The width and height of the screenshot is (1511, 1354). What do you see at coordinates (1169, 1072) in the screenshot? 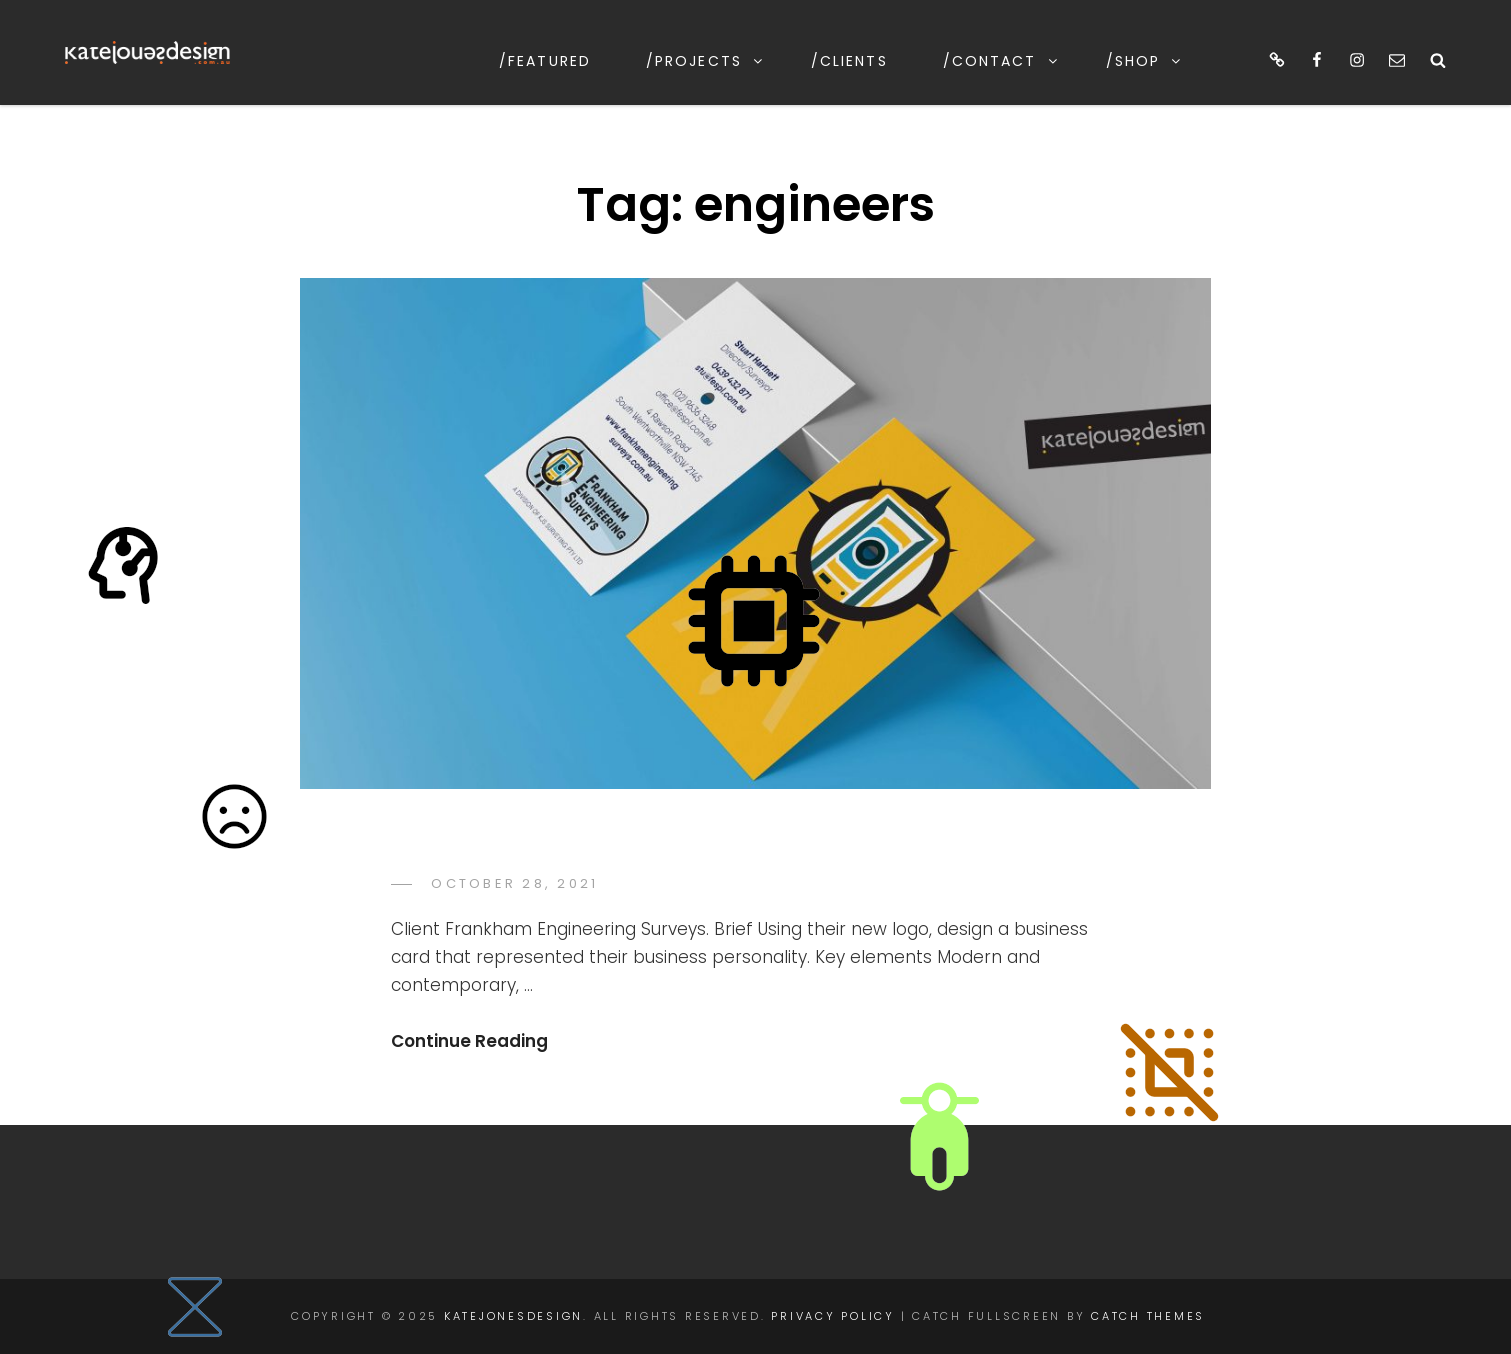
I see `deselect all items` at bounding box center [1169, 1072].